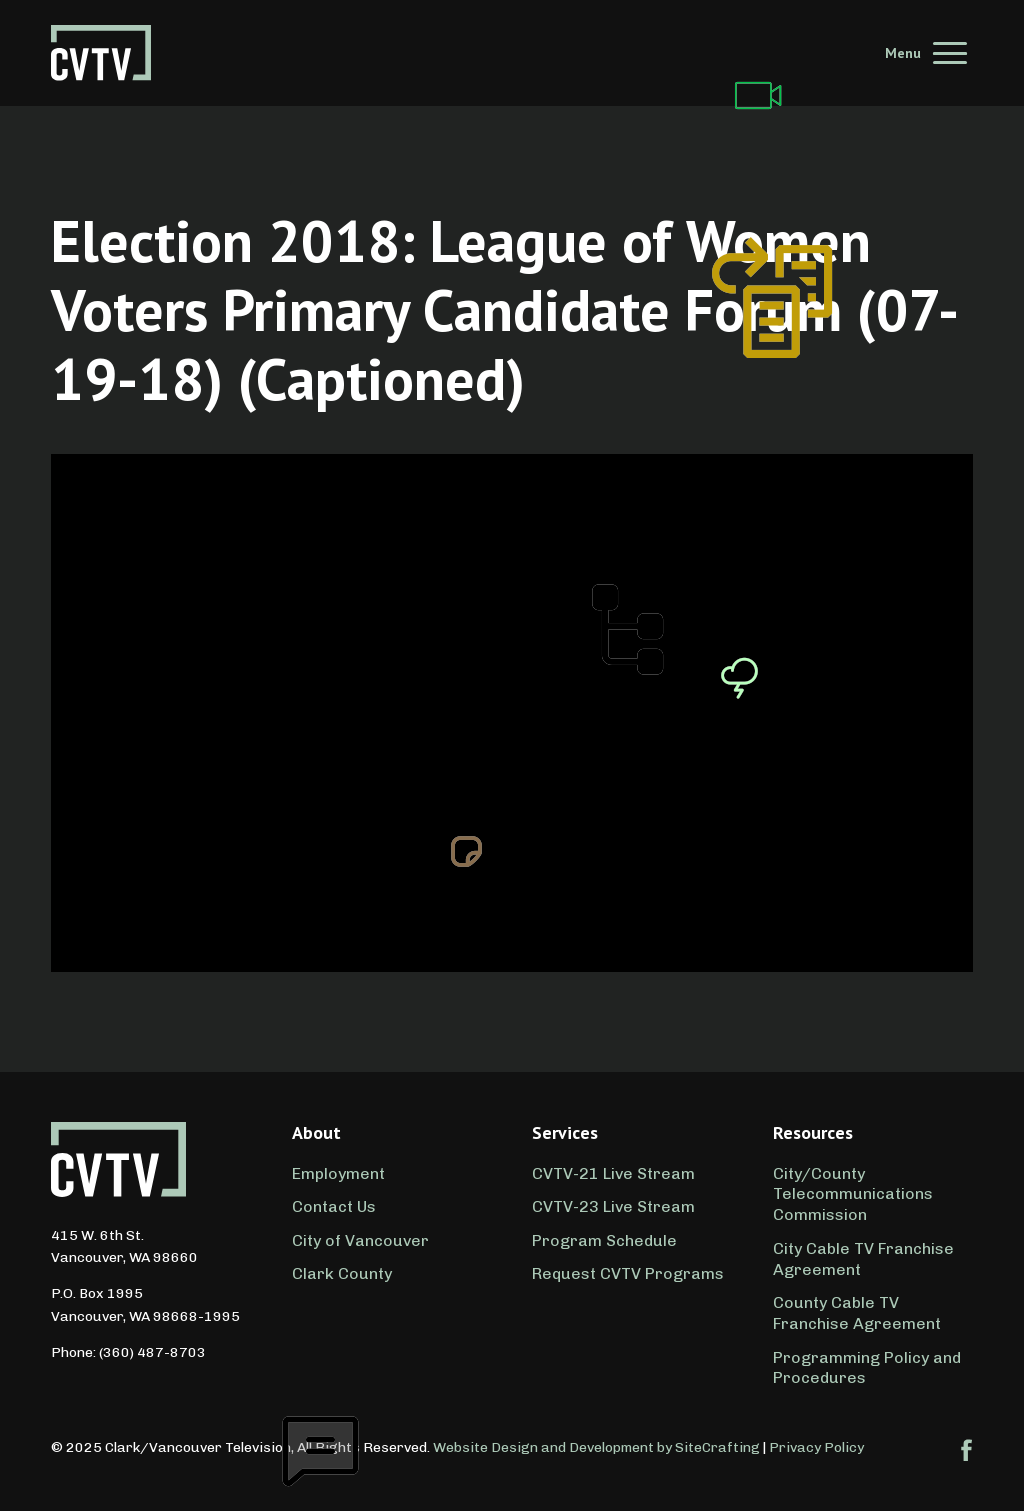 The height and width of the screenshot is (1511, 1024). What do you see at coordinates (624, 629) in the screenshot?
I see `view hierarchical folder structure` at bounding box center [624, 629].